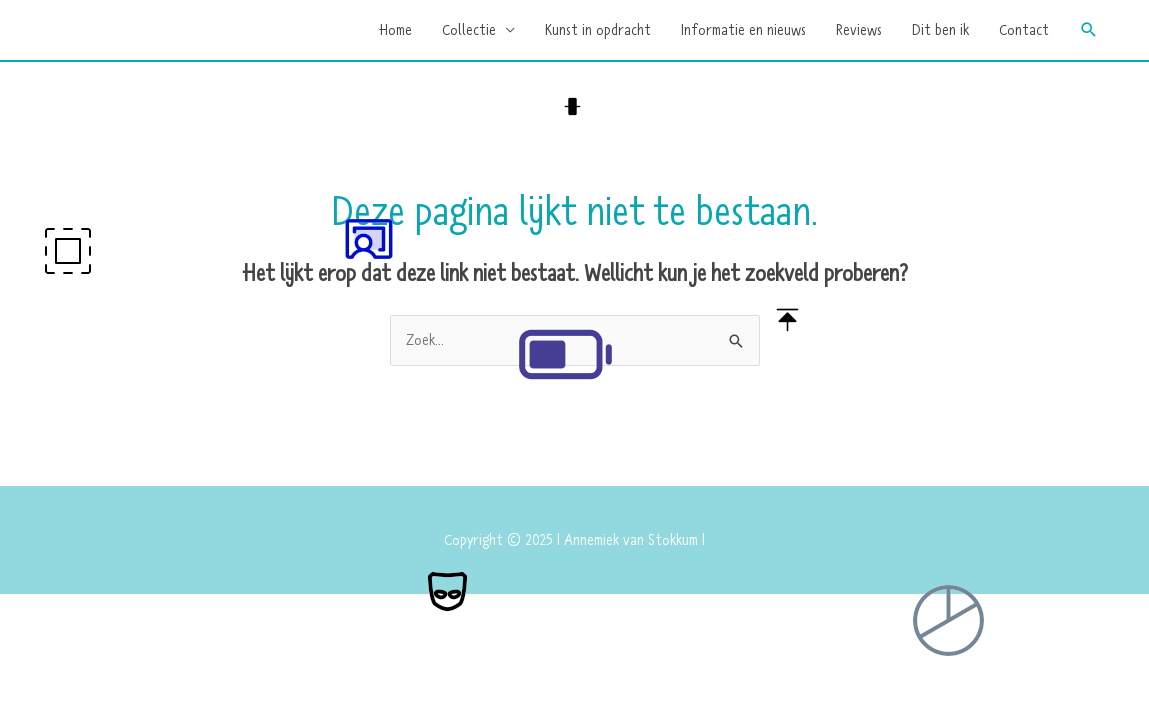  What do you see at coordinates (369, 239) in the screenshot?
I see `access teaching or presentation mode` at bounding box center [369, 239].